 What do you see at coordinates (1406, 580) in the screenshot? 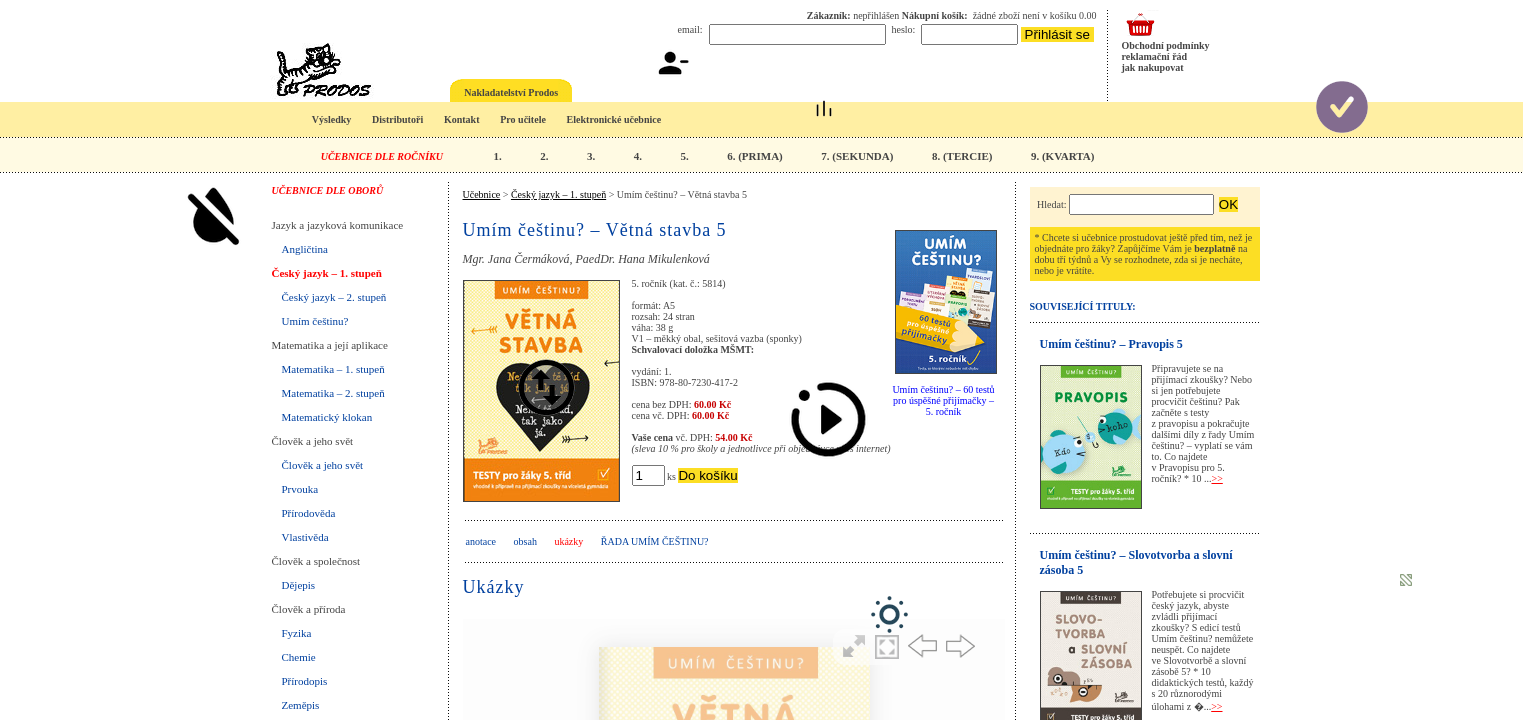
I see `open apple news app` at bounding box center [1406, 580].